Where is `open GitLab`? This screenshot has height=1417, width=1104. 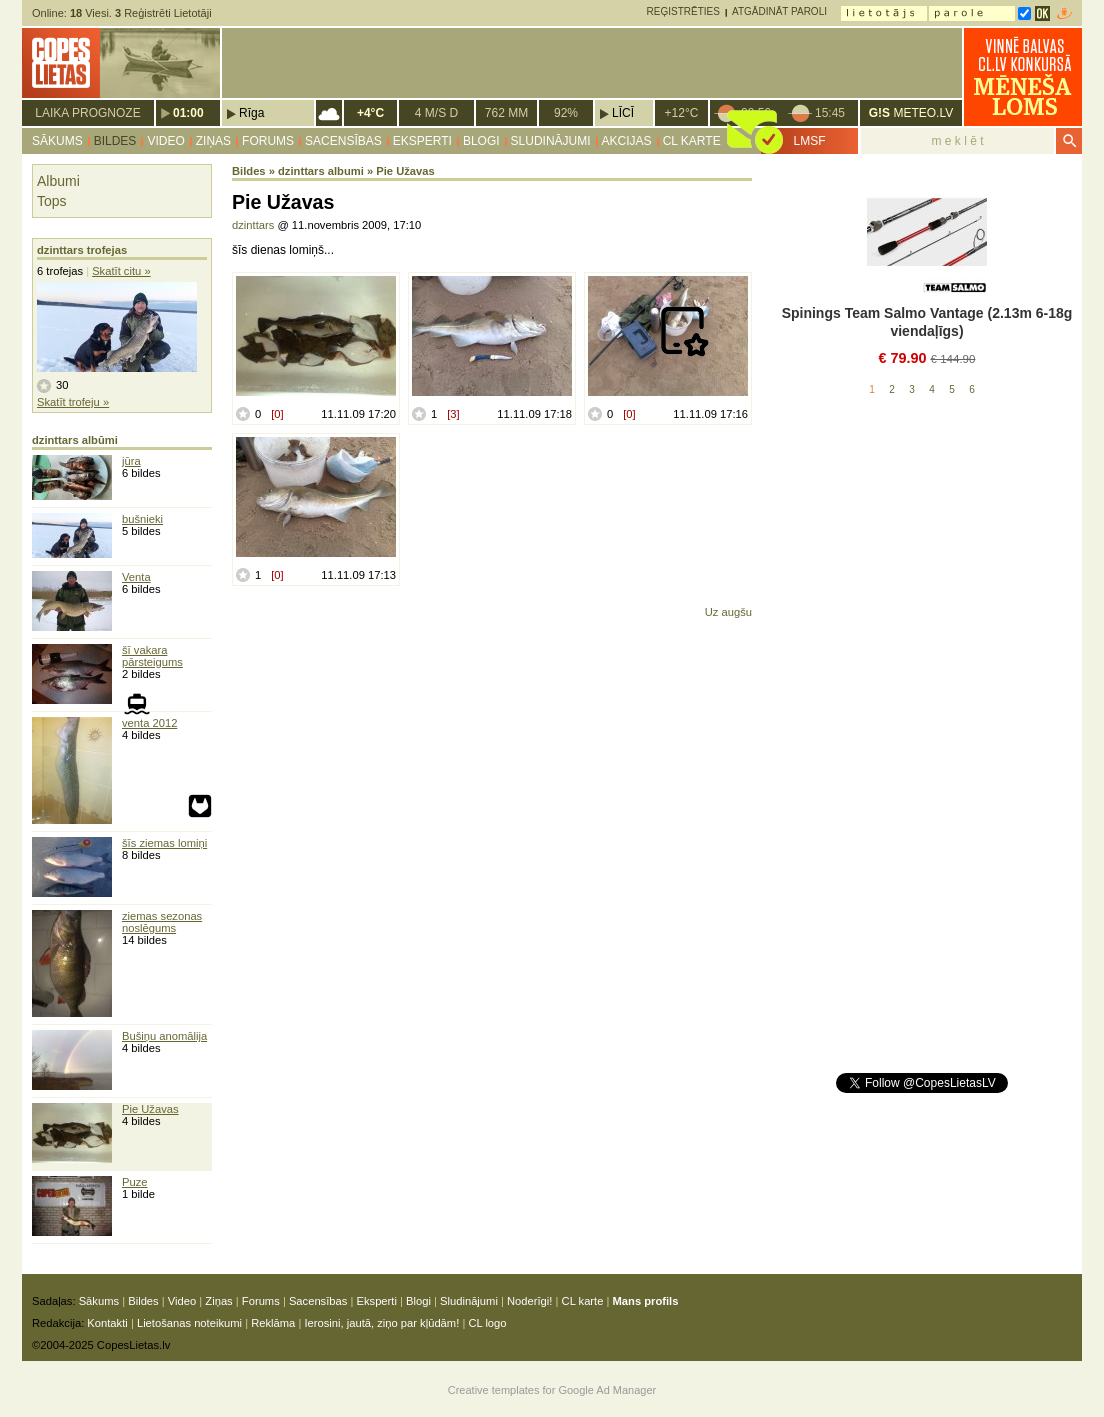
open GitLab is located at coordinates (200, 806).